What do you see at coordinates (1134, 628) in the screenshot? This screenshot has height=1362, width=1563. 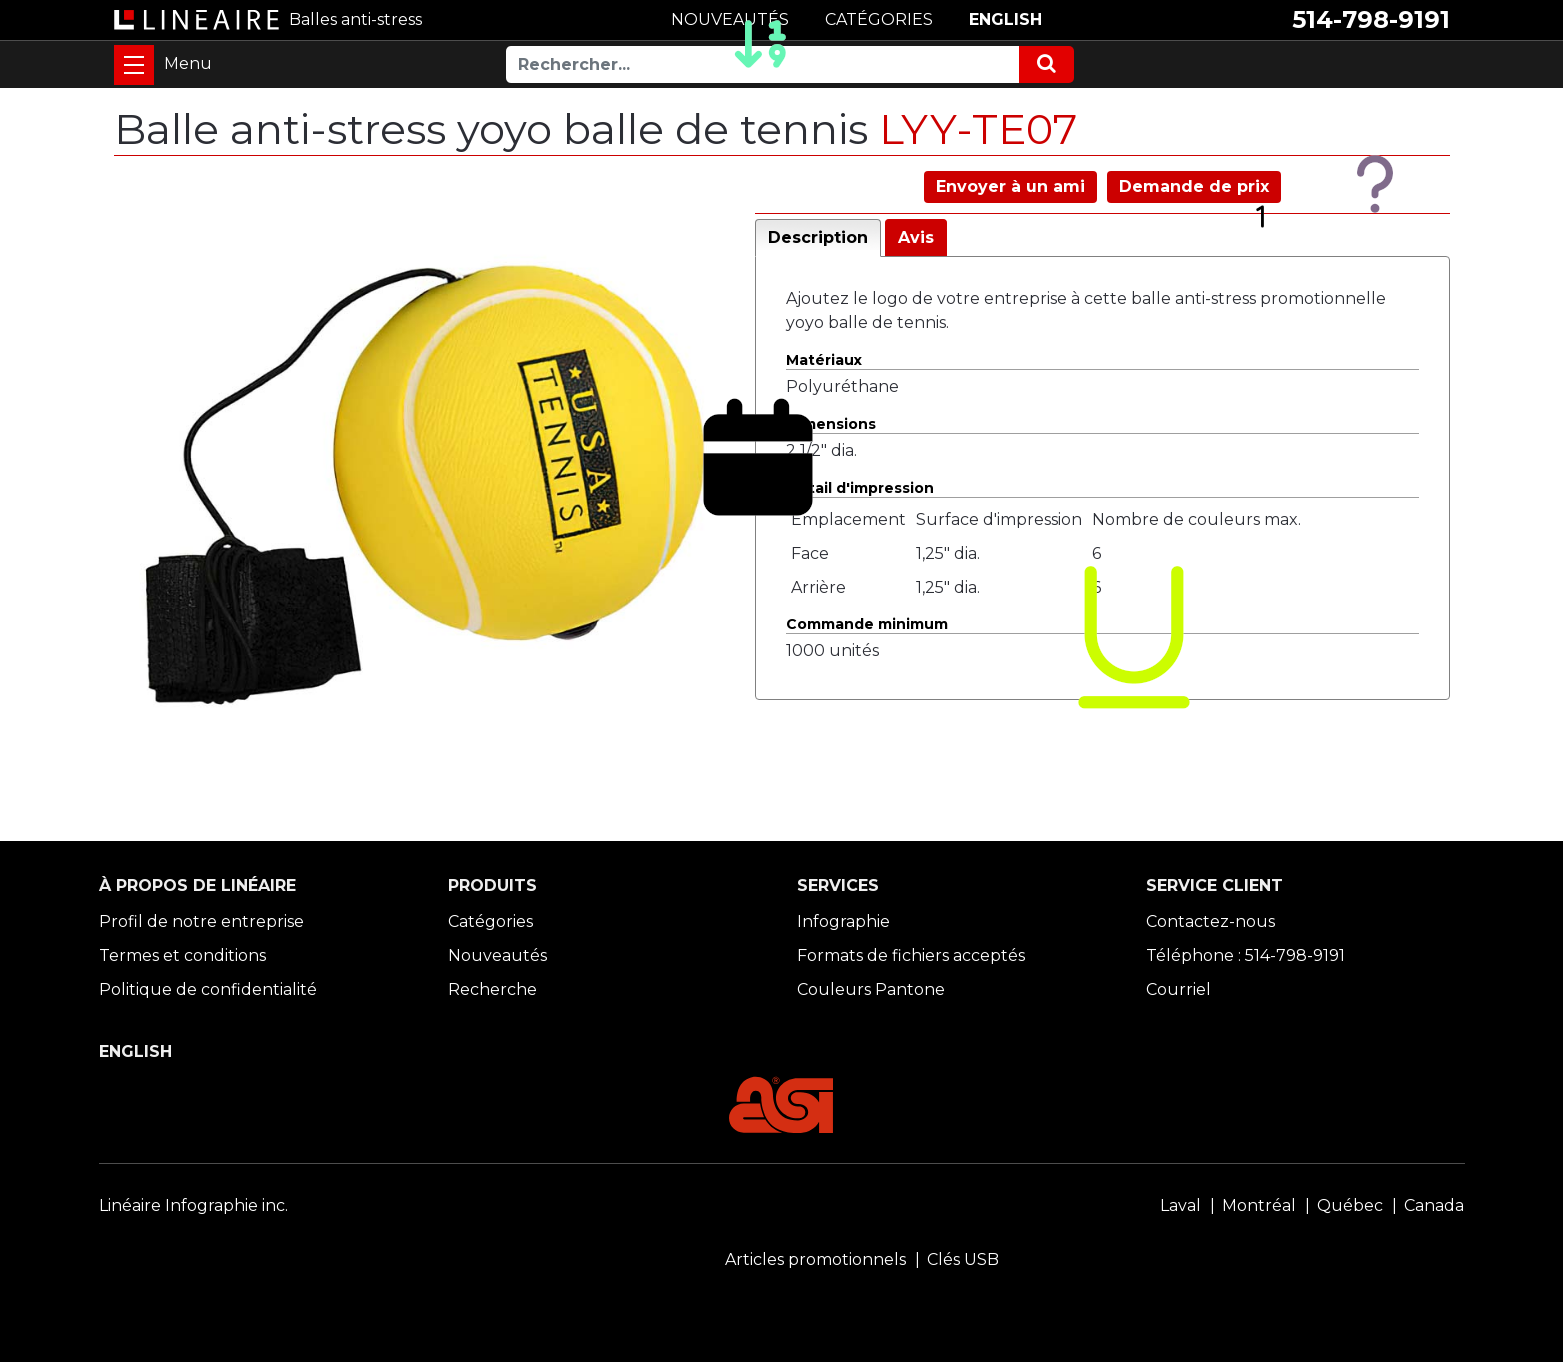 I see `apply underline formatting to selected text` at bounding box center [1134, 628].